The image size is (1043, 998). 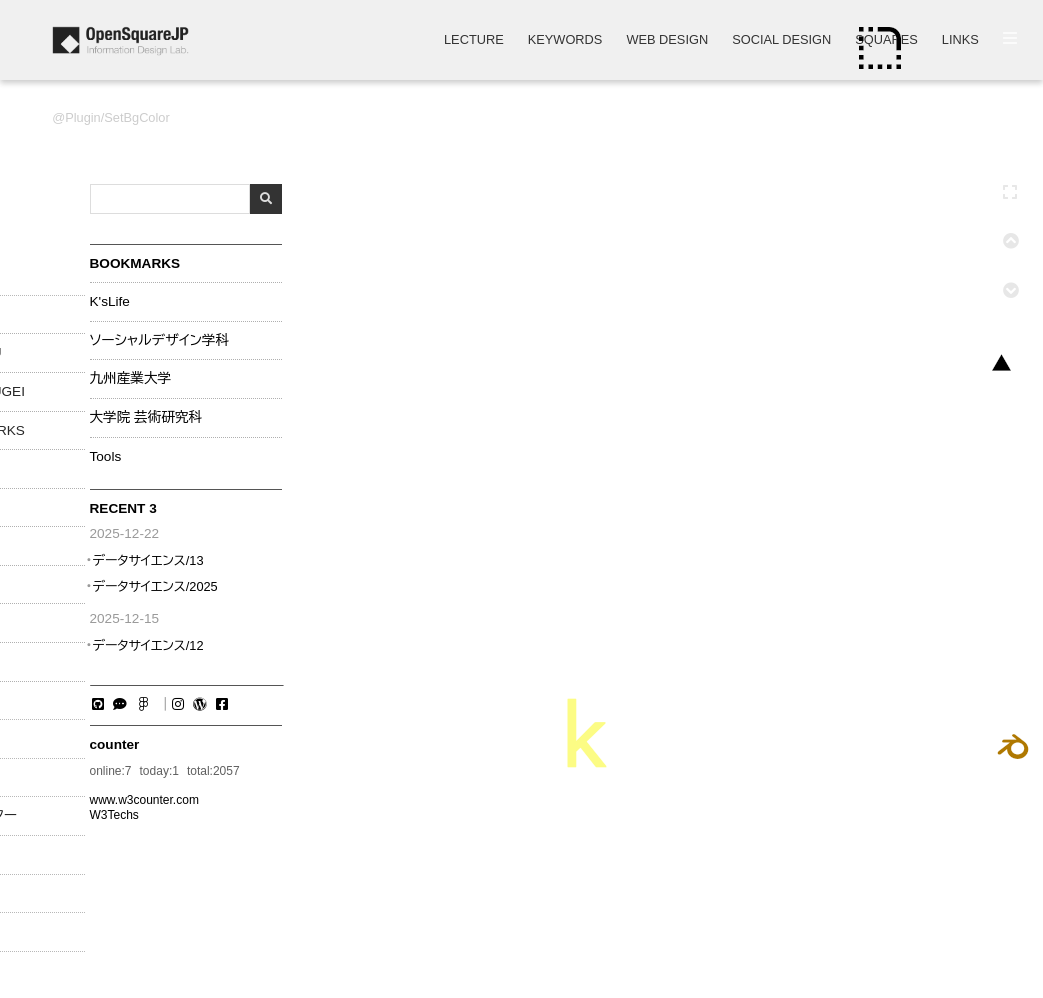 What do you see at coordinates (587, 733) in the screenshot?
I see `link to kaggle profile or account` at bounding box center [587, 733].